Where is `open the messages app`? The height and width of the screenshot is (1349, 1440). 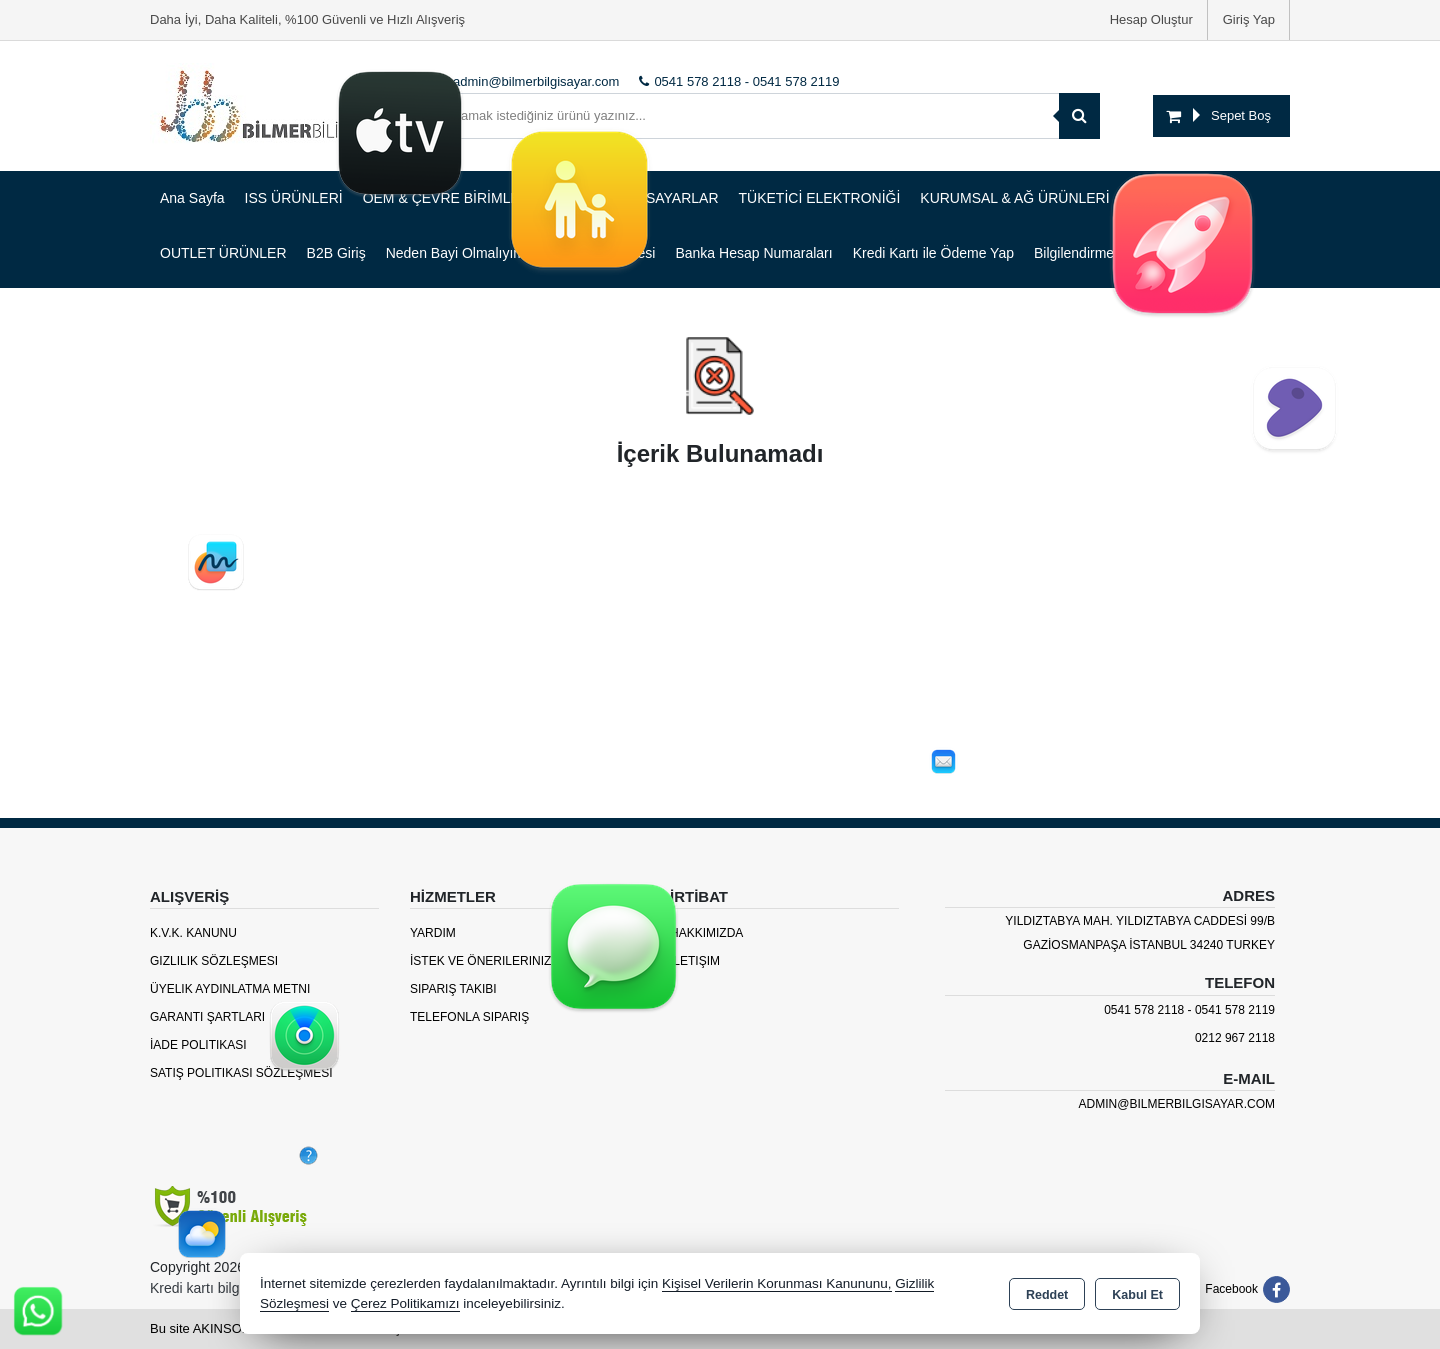
open the messages app is located at coordinates (613, 946).